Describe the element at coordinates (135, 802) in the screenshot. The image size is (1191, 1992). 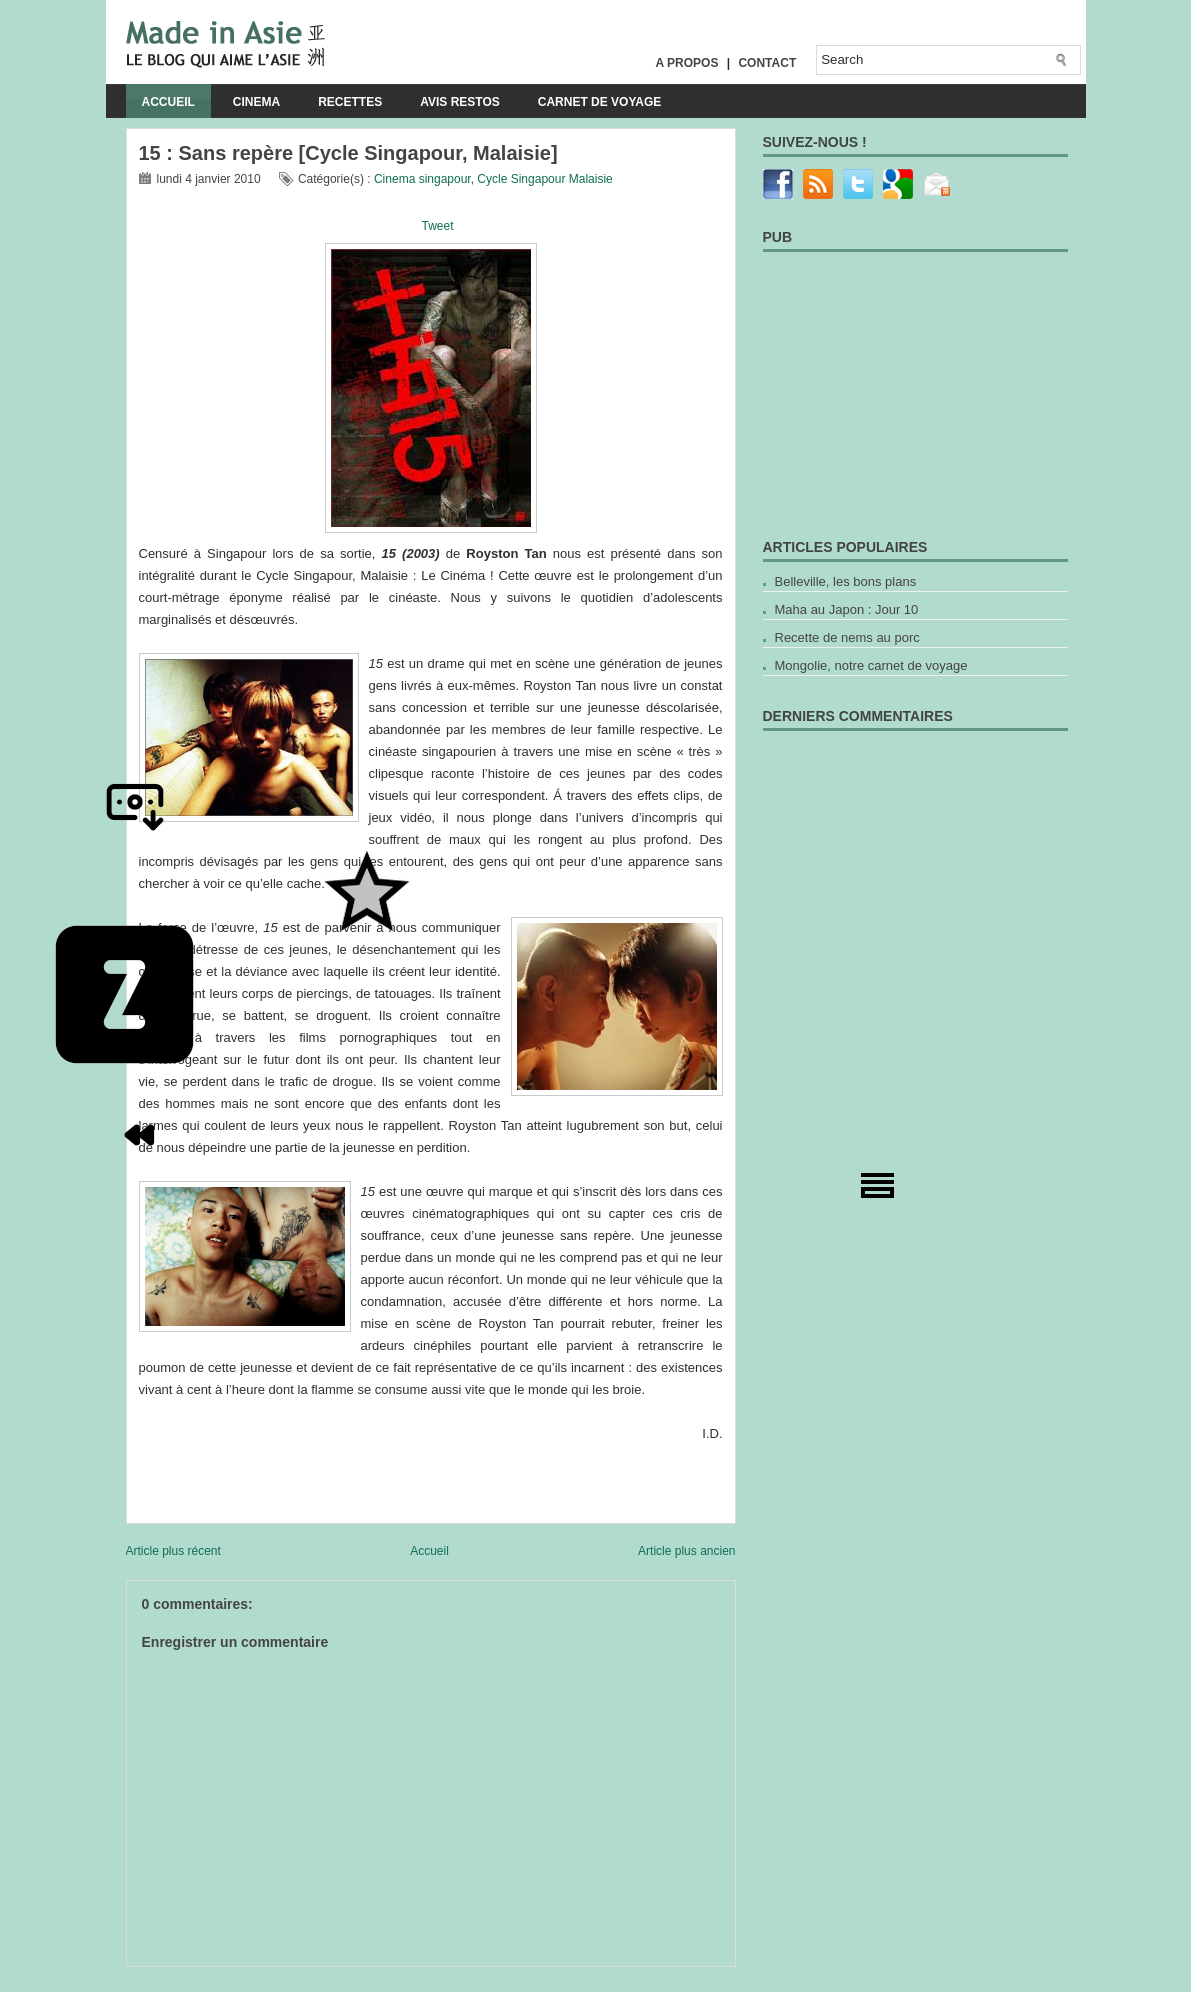
I see `receive a payment or deposit` at that location.